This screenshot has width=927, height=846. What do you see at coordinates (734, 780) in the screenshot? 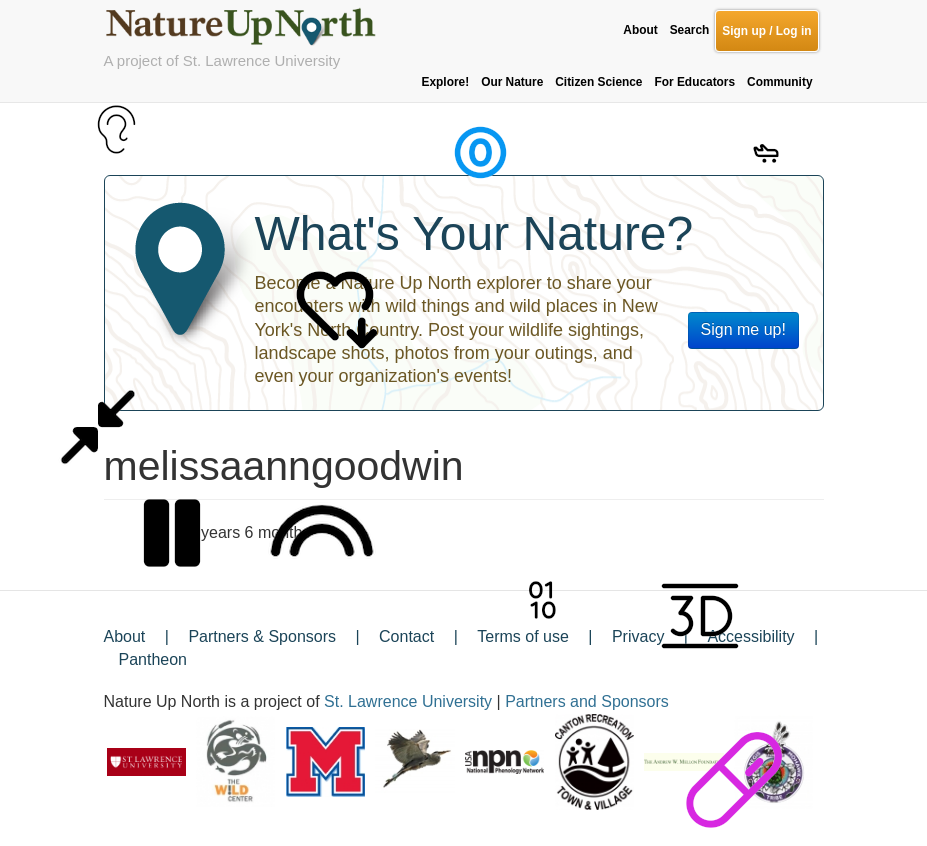
I see `access medication reminders` at bounding box center [734, 780].